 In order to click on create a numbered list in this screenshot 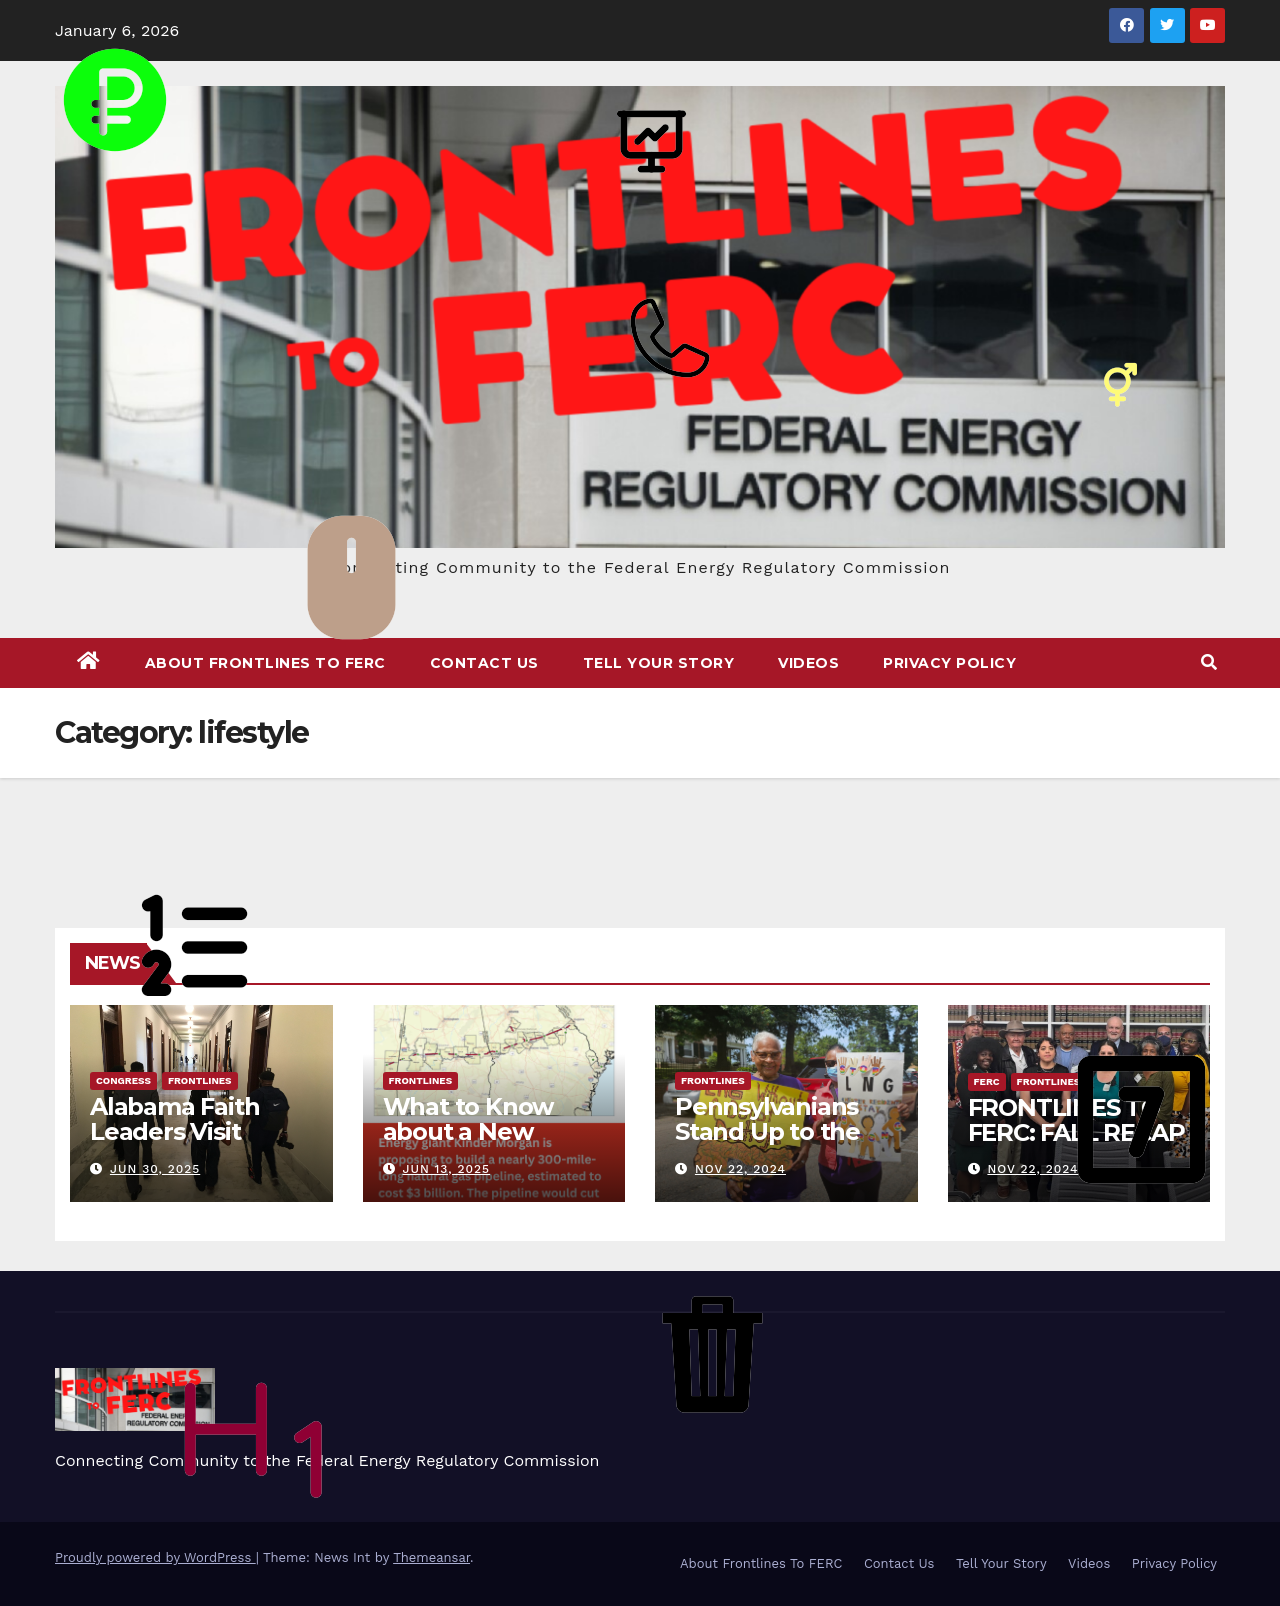, I will do `click(194, 947)`.